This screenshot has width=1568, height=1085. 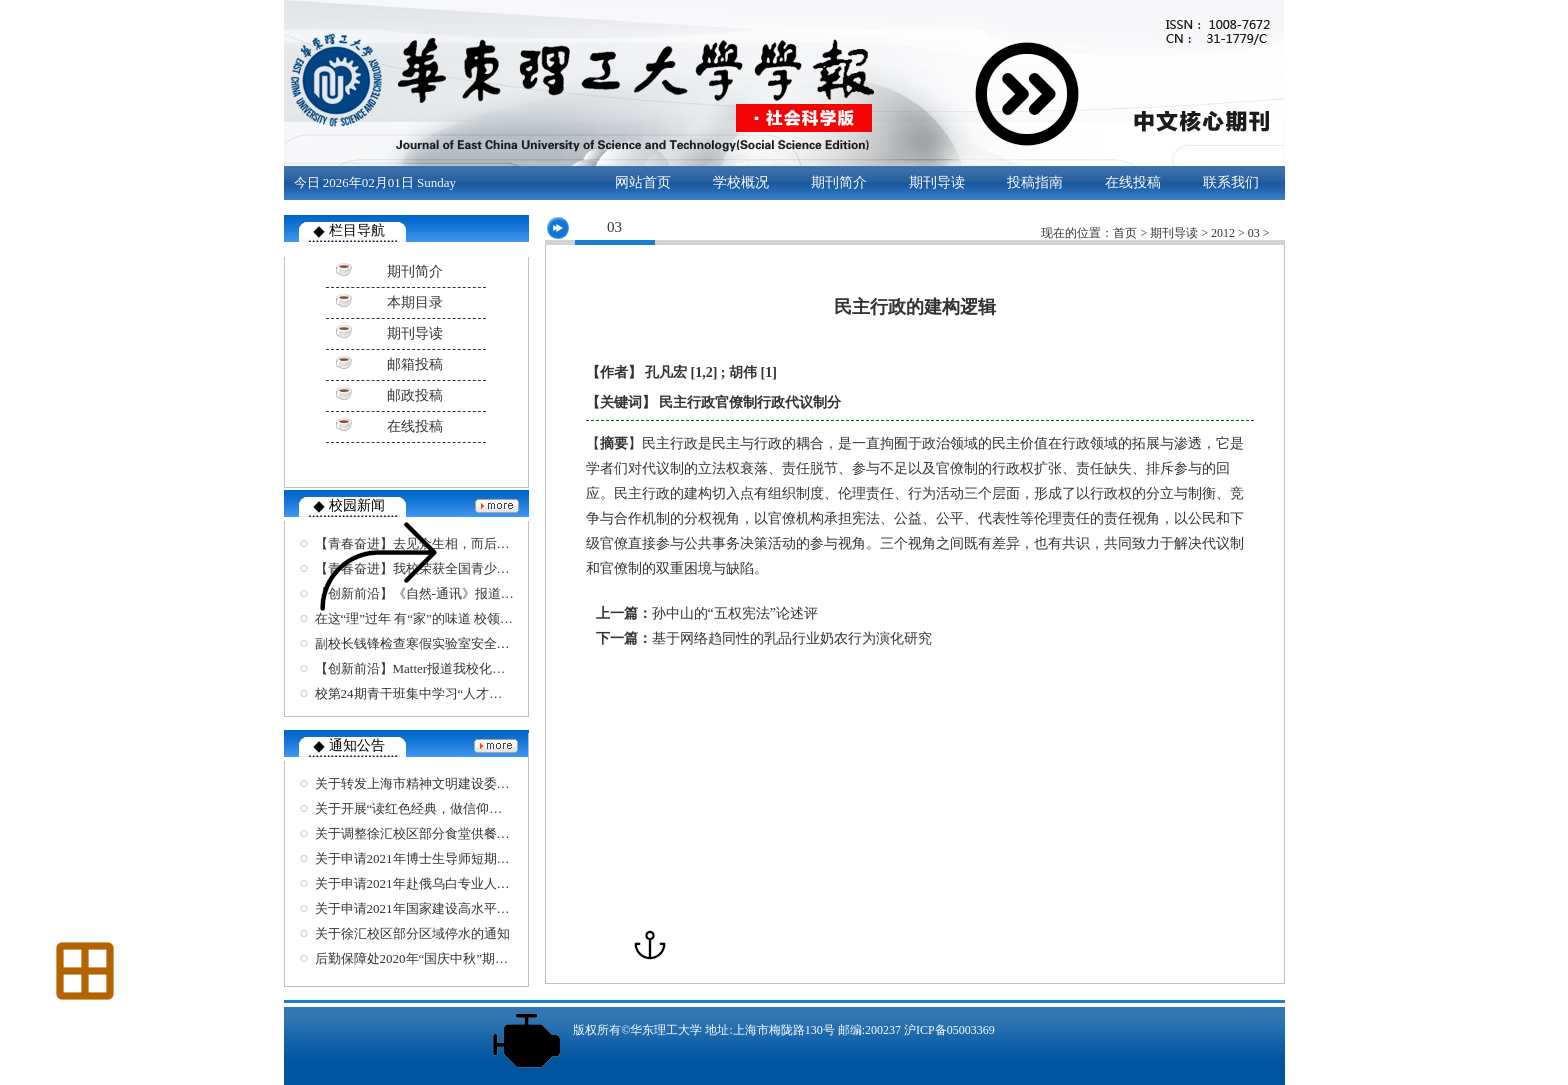 What do you see at coordinates (378, 566) in the screenshot?
I see `share or forward content` at bounding box center [378, 566].